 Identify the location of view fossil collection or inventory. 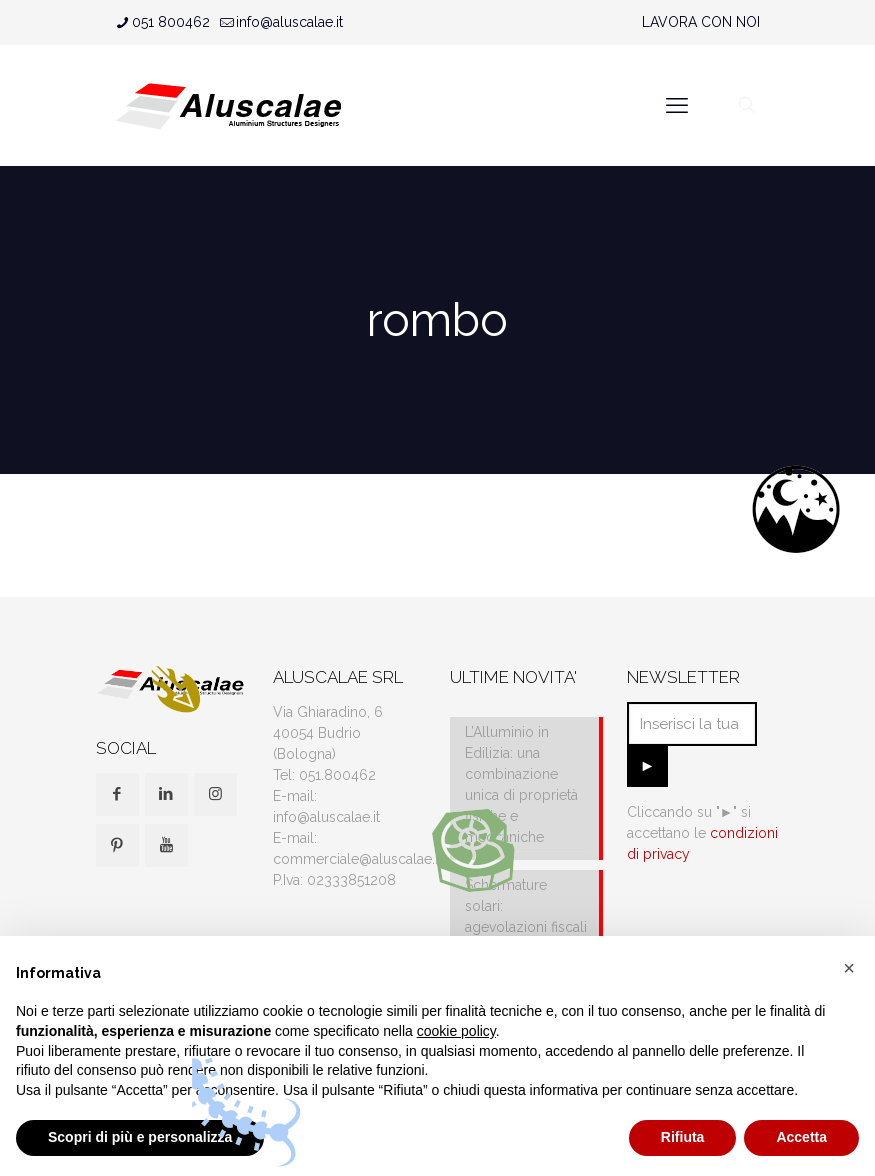
(474, 850).